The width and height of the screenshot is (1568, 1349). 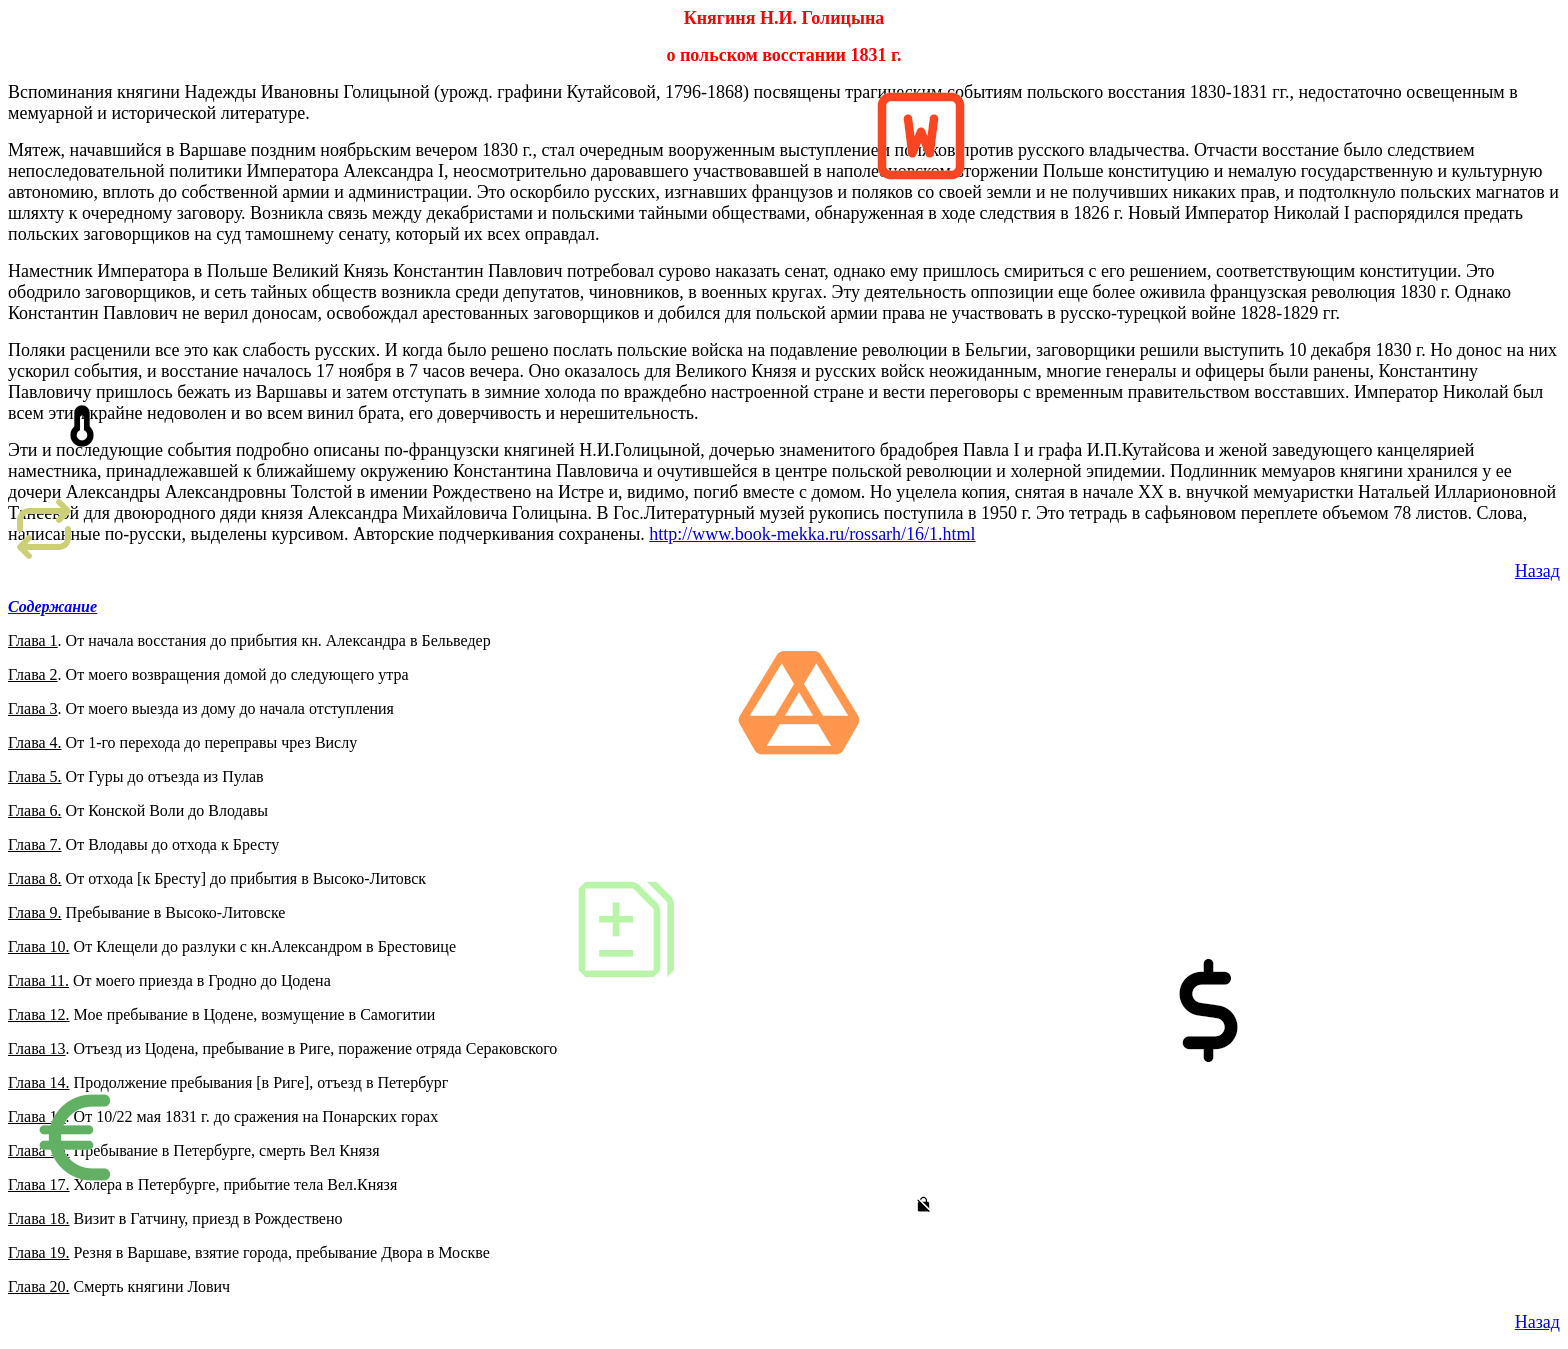 I want to click on indicates connection is not encrypted or secure, so click(x=923, y=1204).